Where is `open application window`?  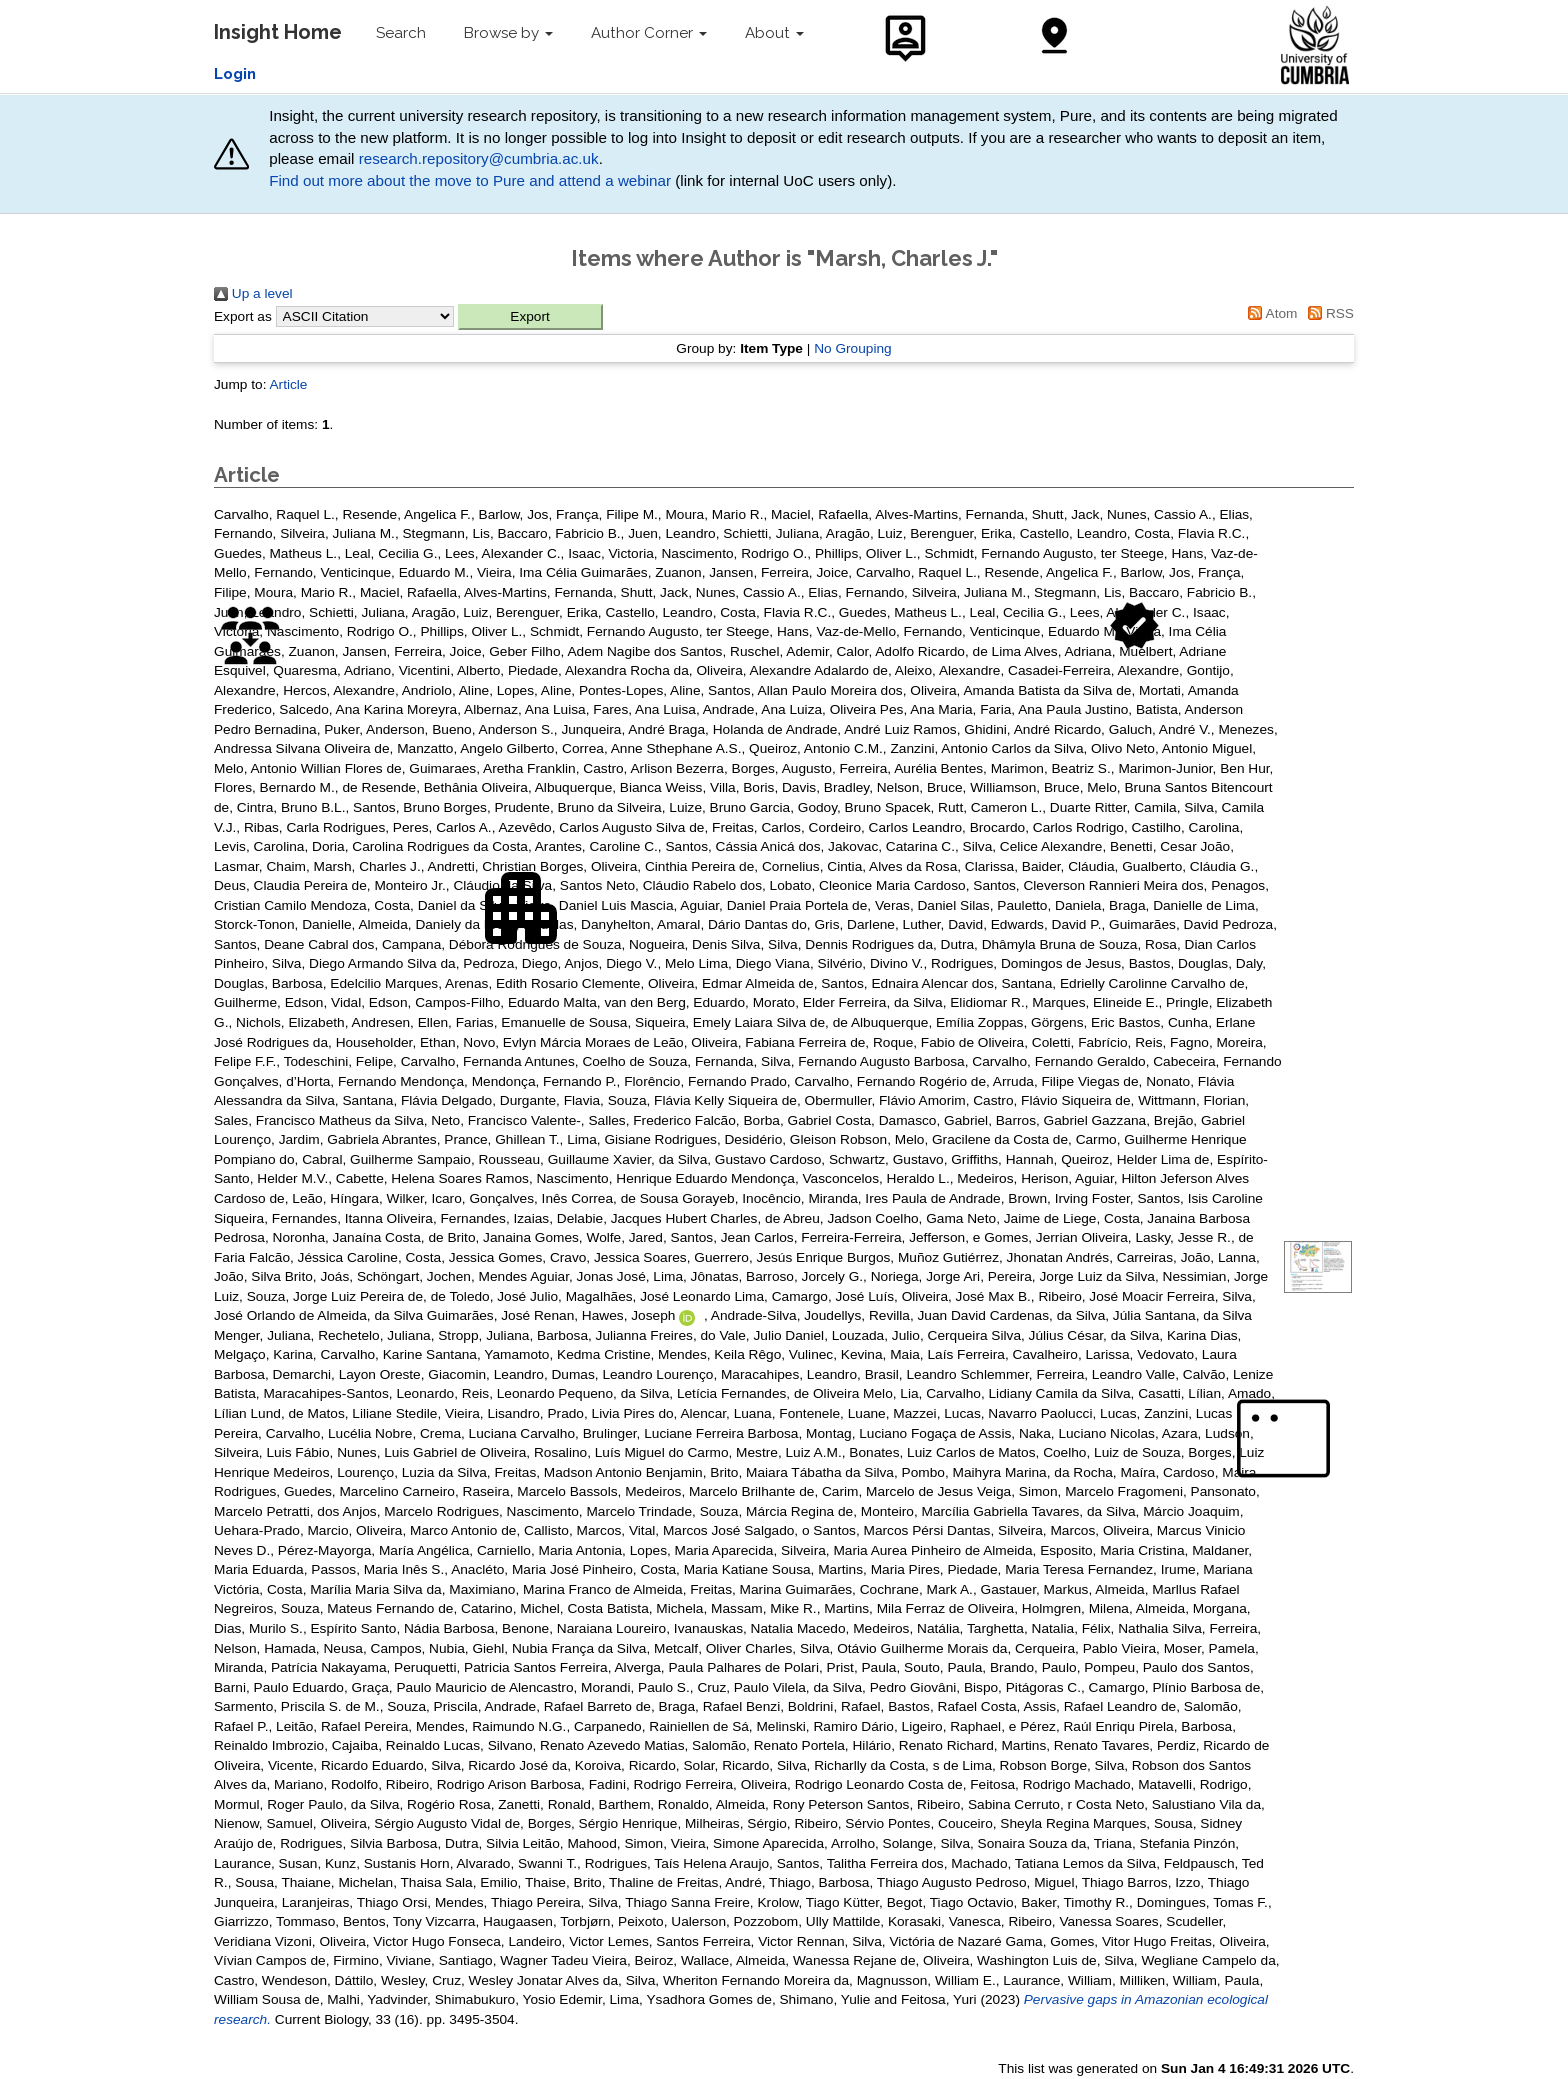
open application window is located at coordinates (1283, 1438).